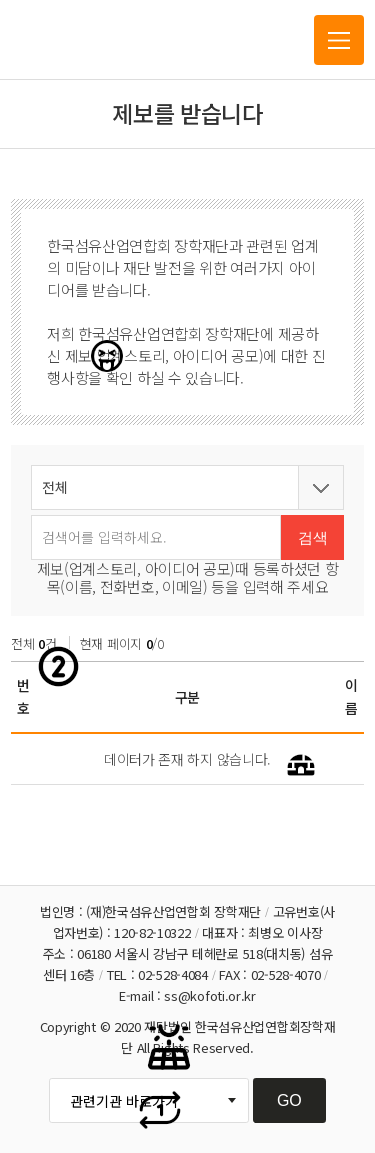 The width and height of the screenshot is (375, 1153). What do you see at coordinates (107, 356) in the screenshot?
I see `insert a silly or playful emoji reaction` at bounding box center [107, 356].